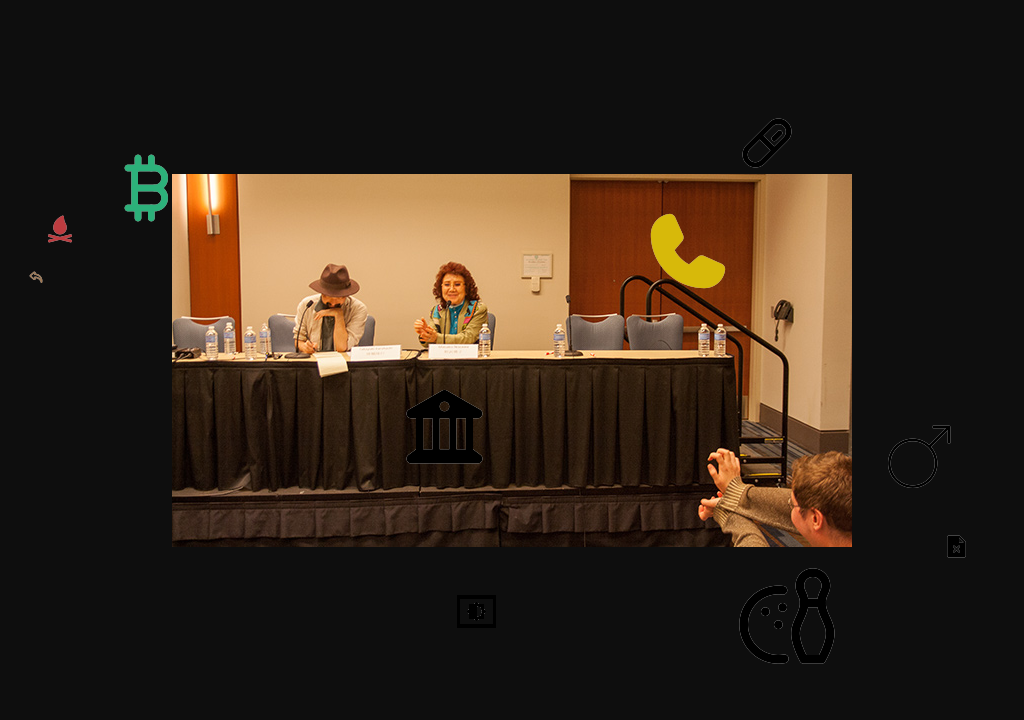  I want to click on undo the last action, so click(36, 277).